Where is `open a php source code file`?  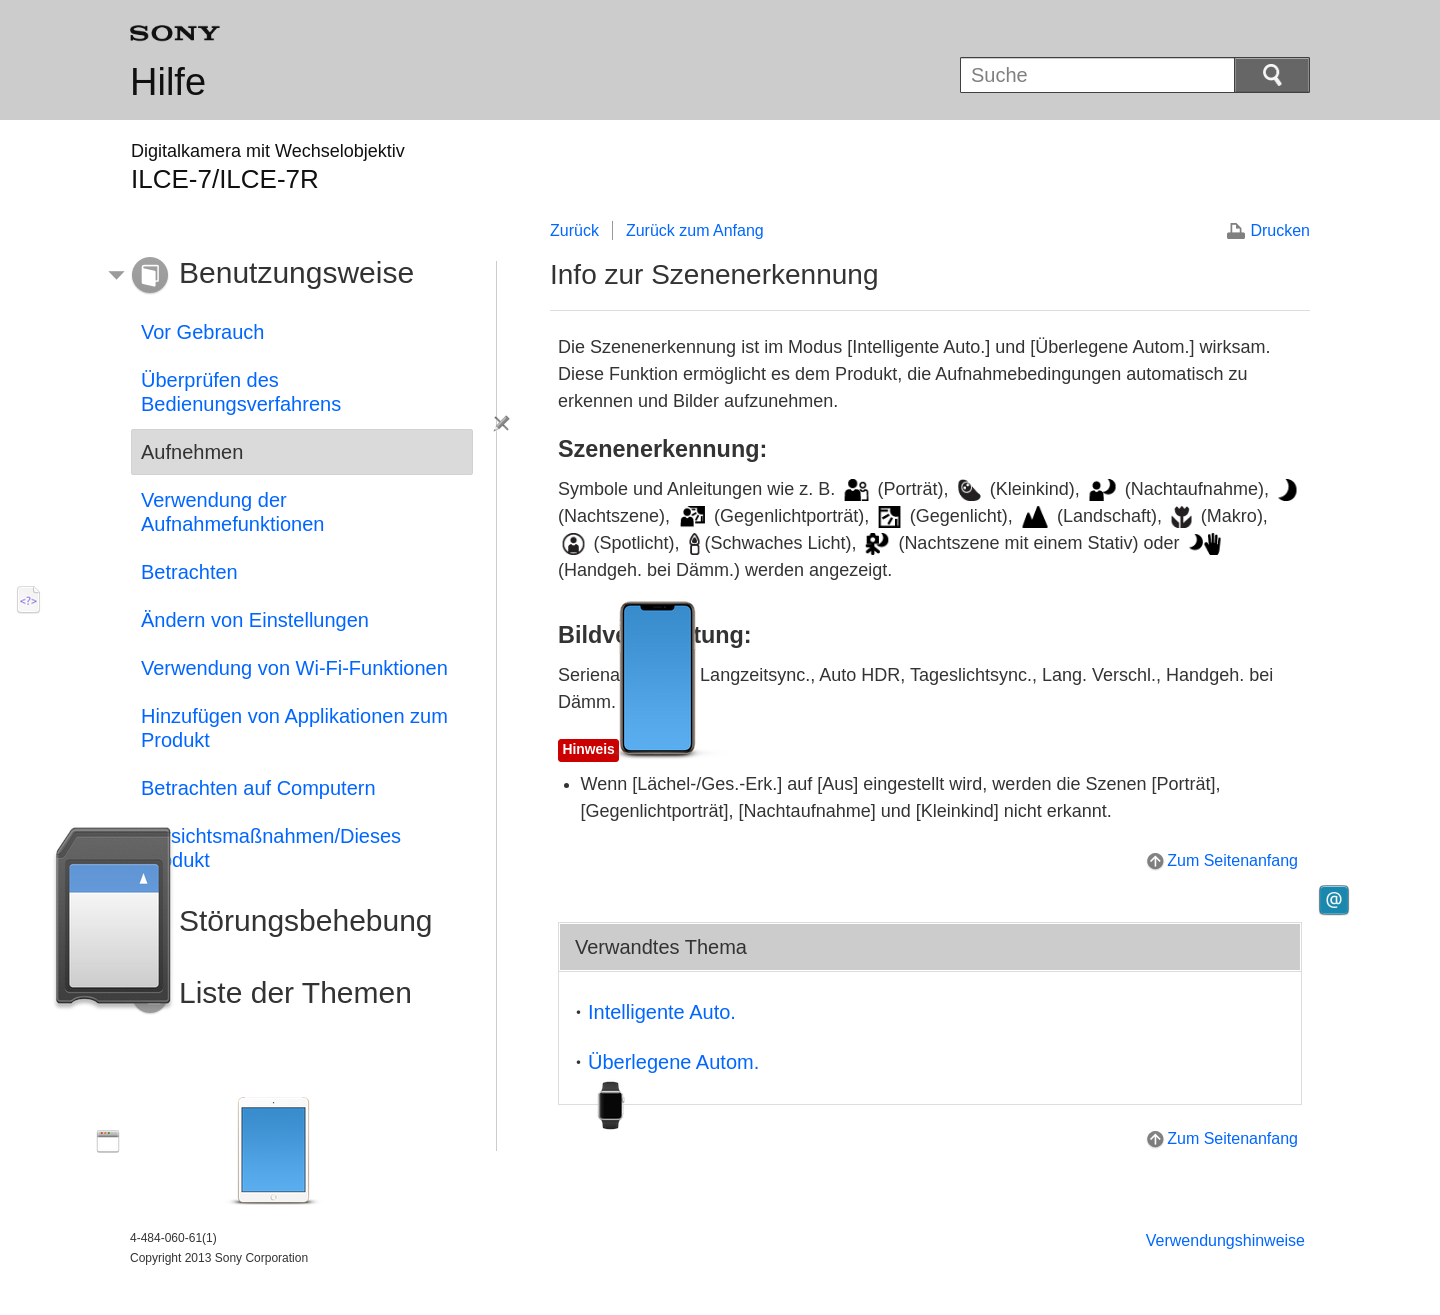 open a php source code file is located at coordinates (28, 599).